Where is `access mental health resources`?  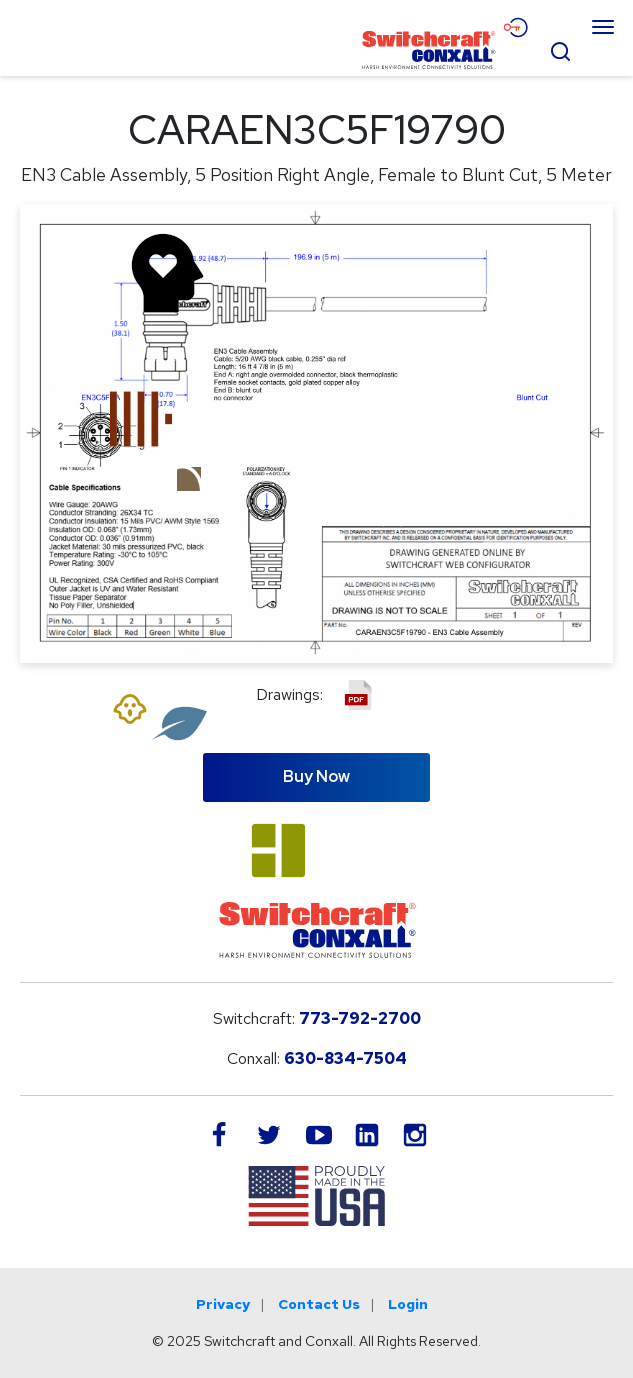
access mental health resources is located at coordinates (167, 273).